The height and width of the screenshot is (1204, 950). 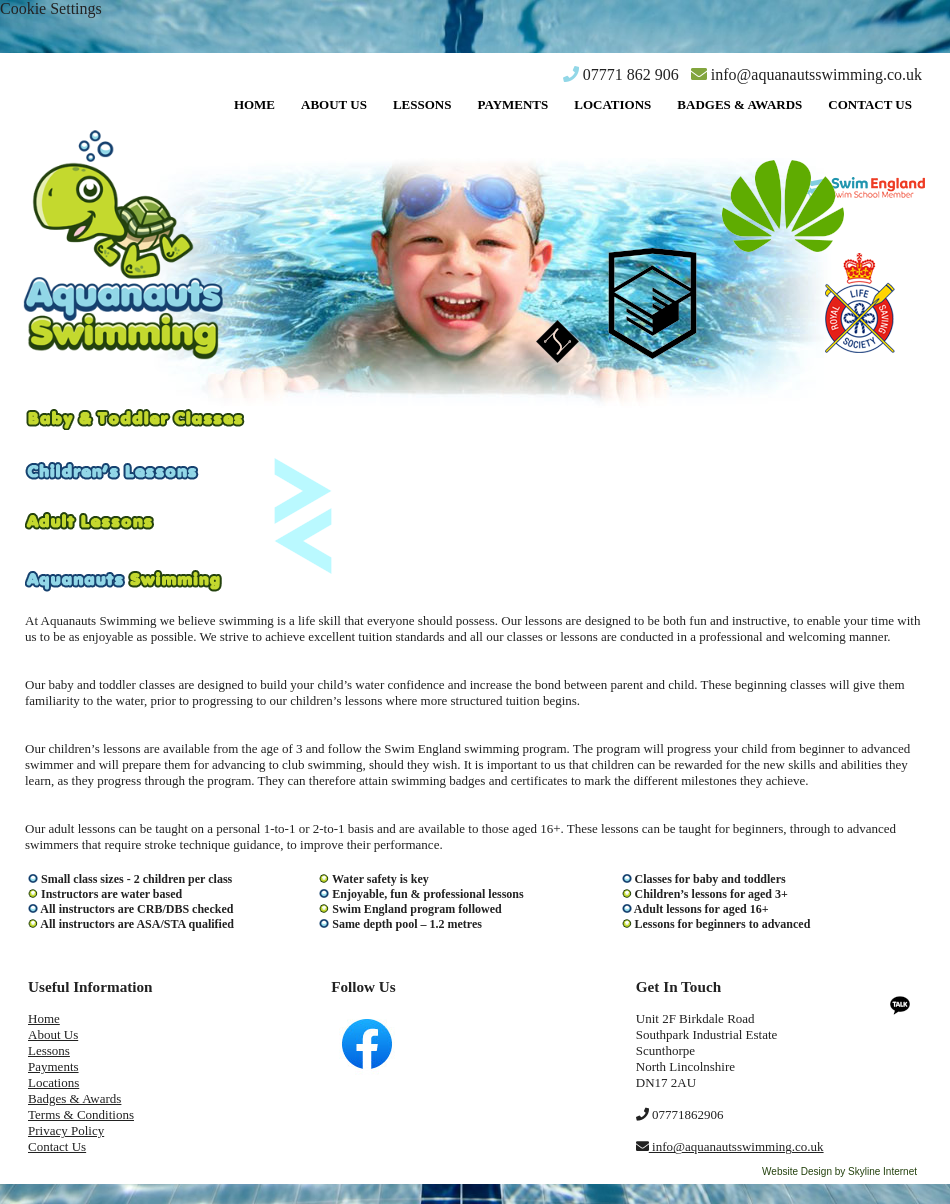 What do you see at coordinates (303, 516) in the screenshot?
I see `playcanvas game engine logo` at bounding box center [303, 516].